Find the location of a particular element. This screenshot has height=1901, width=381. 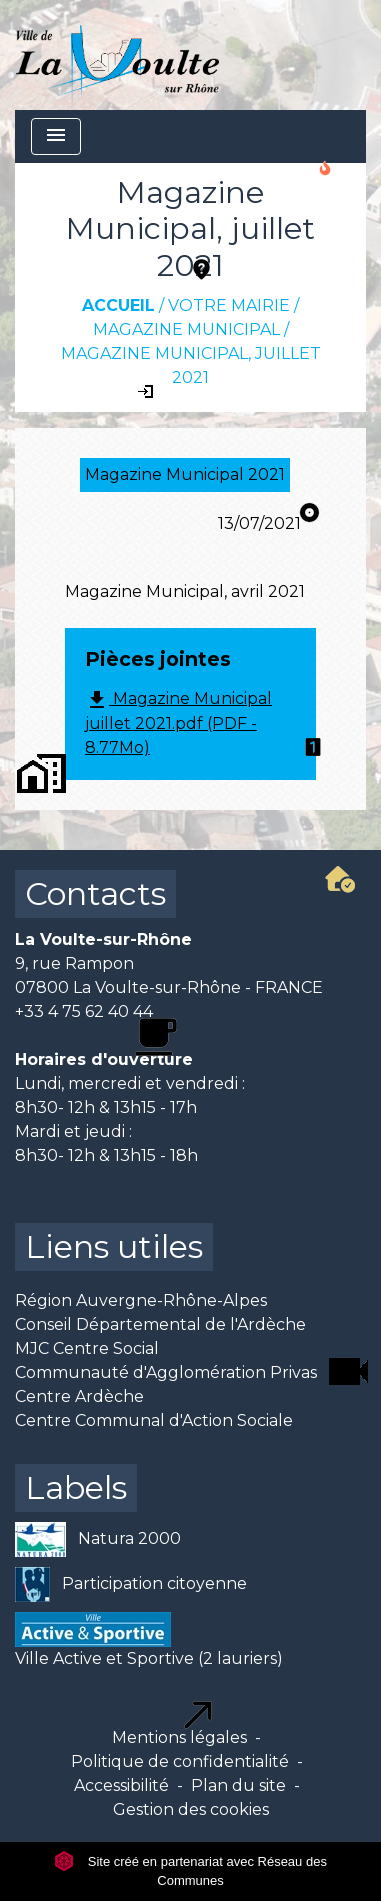

indicates first place or top ranking is located at coordinates (313, 747).